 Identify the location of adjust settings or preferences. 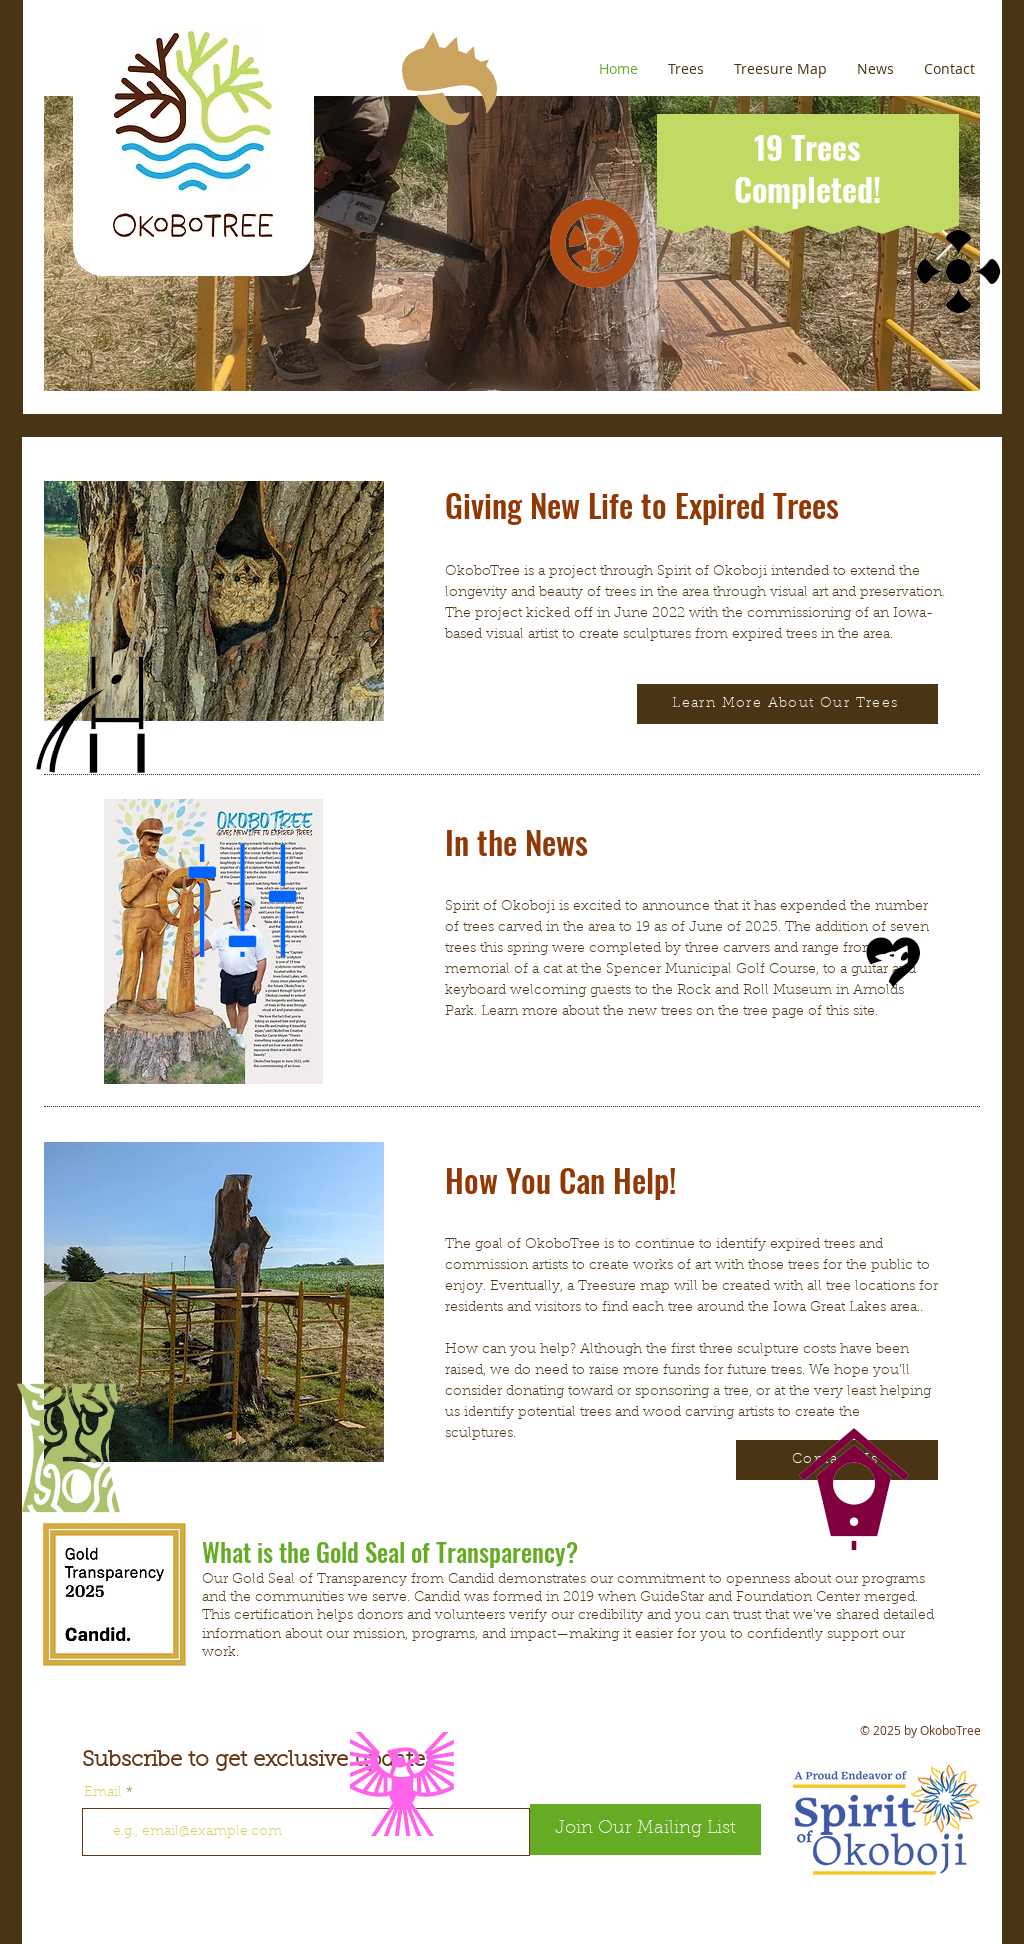
(242, 900).